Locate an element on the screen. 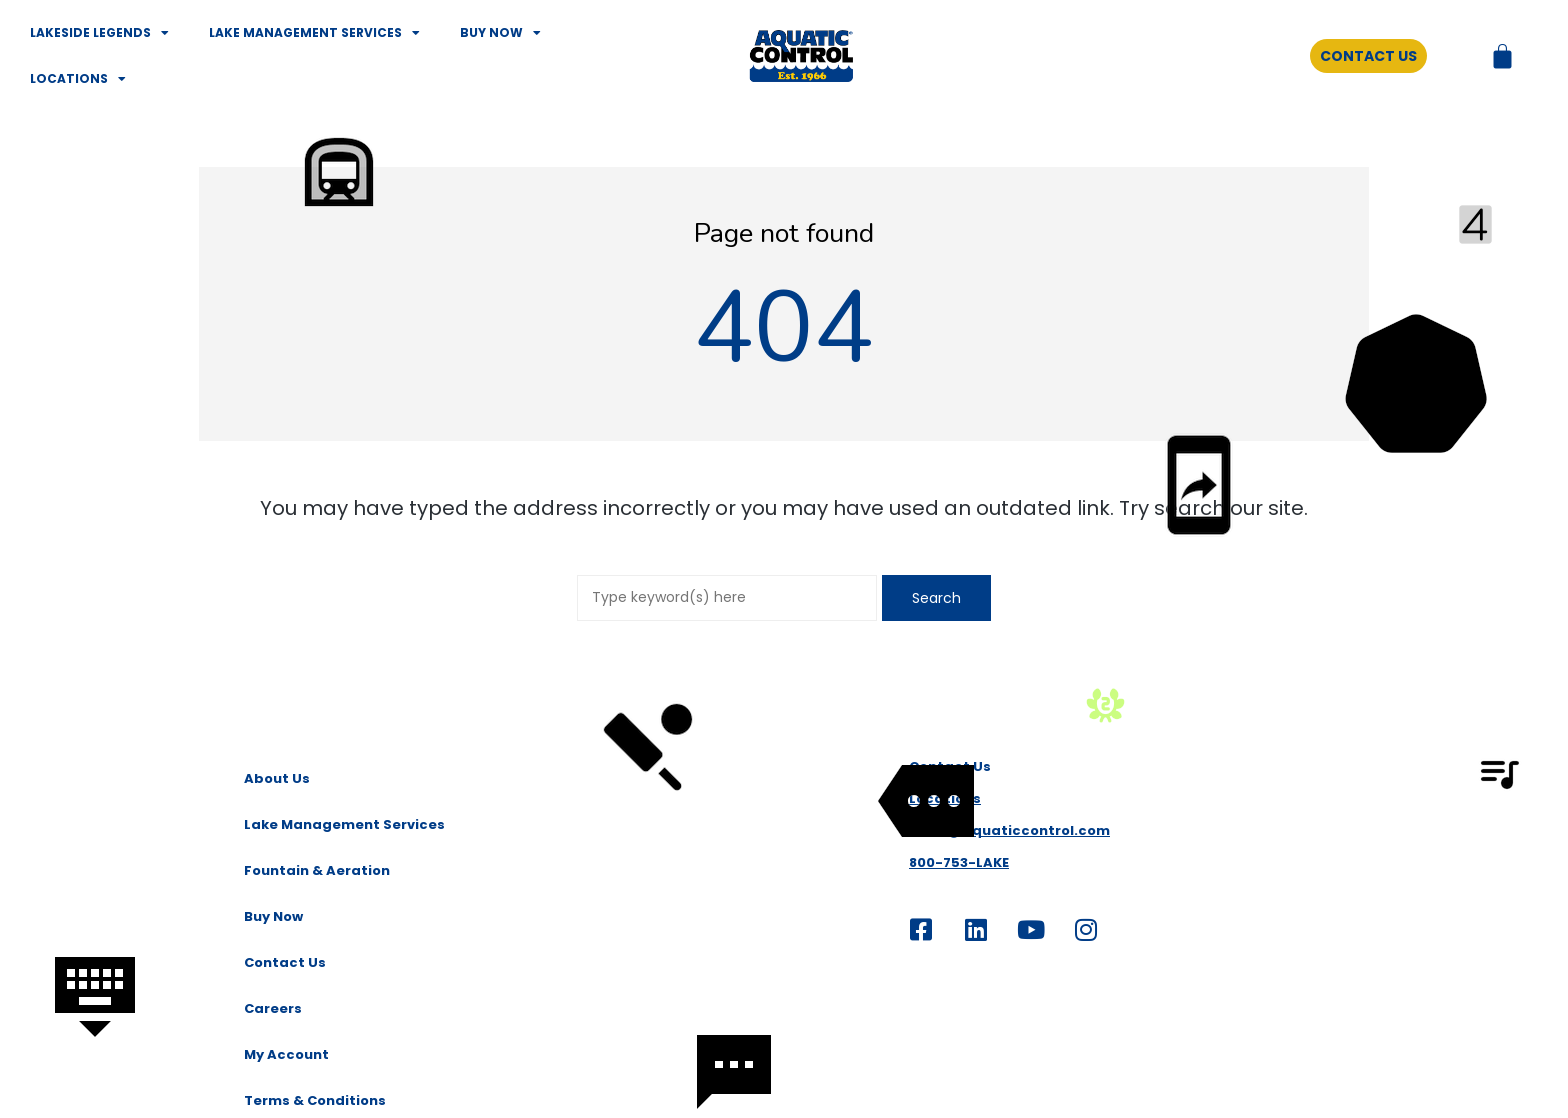 The image size is (1568, 1118). access cricket sports scores or news is located at coordinates (648, 748).